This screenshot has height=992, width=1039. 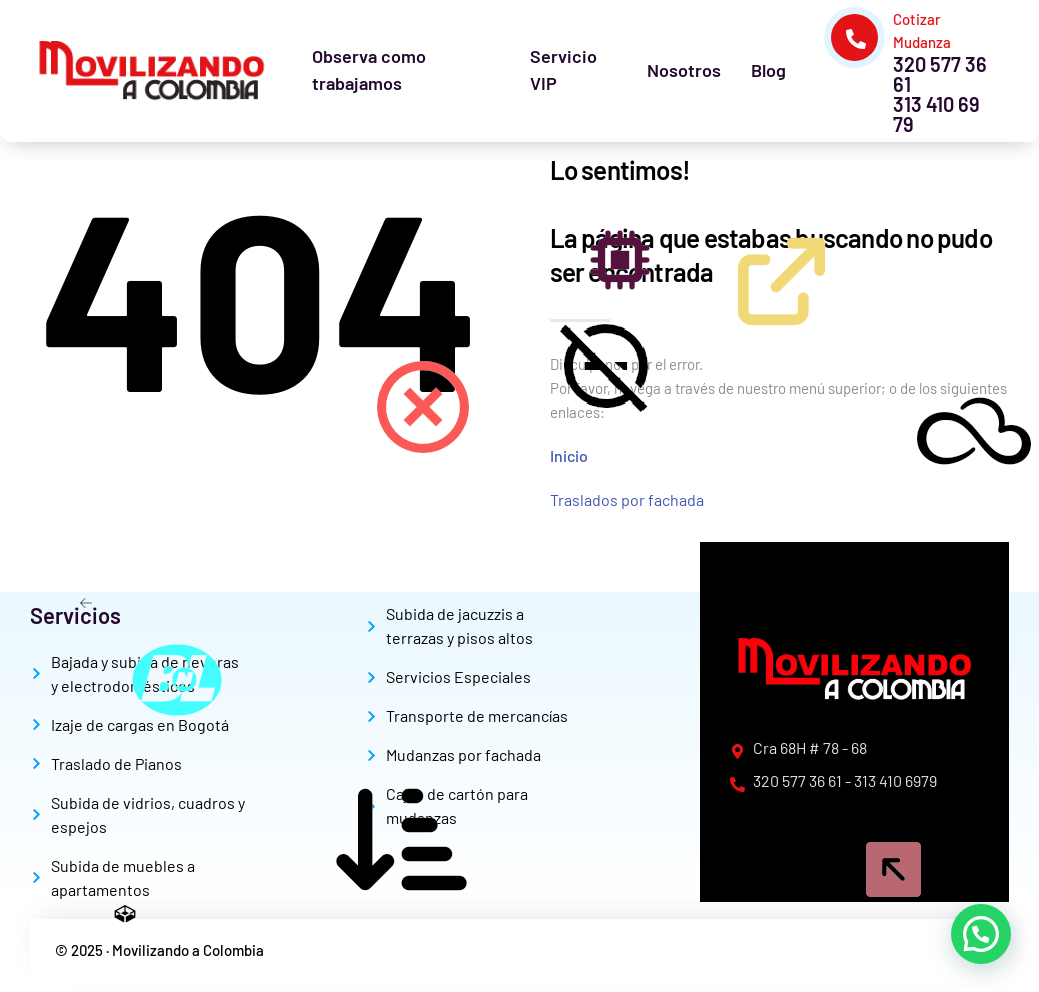 I want to click on open codepen to view or edit code snippets, so click(x=125, y=914).